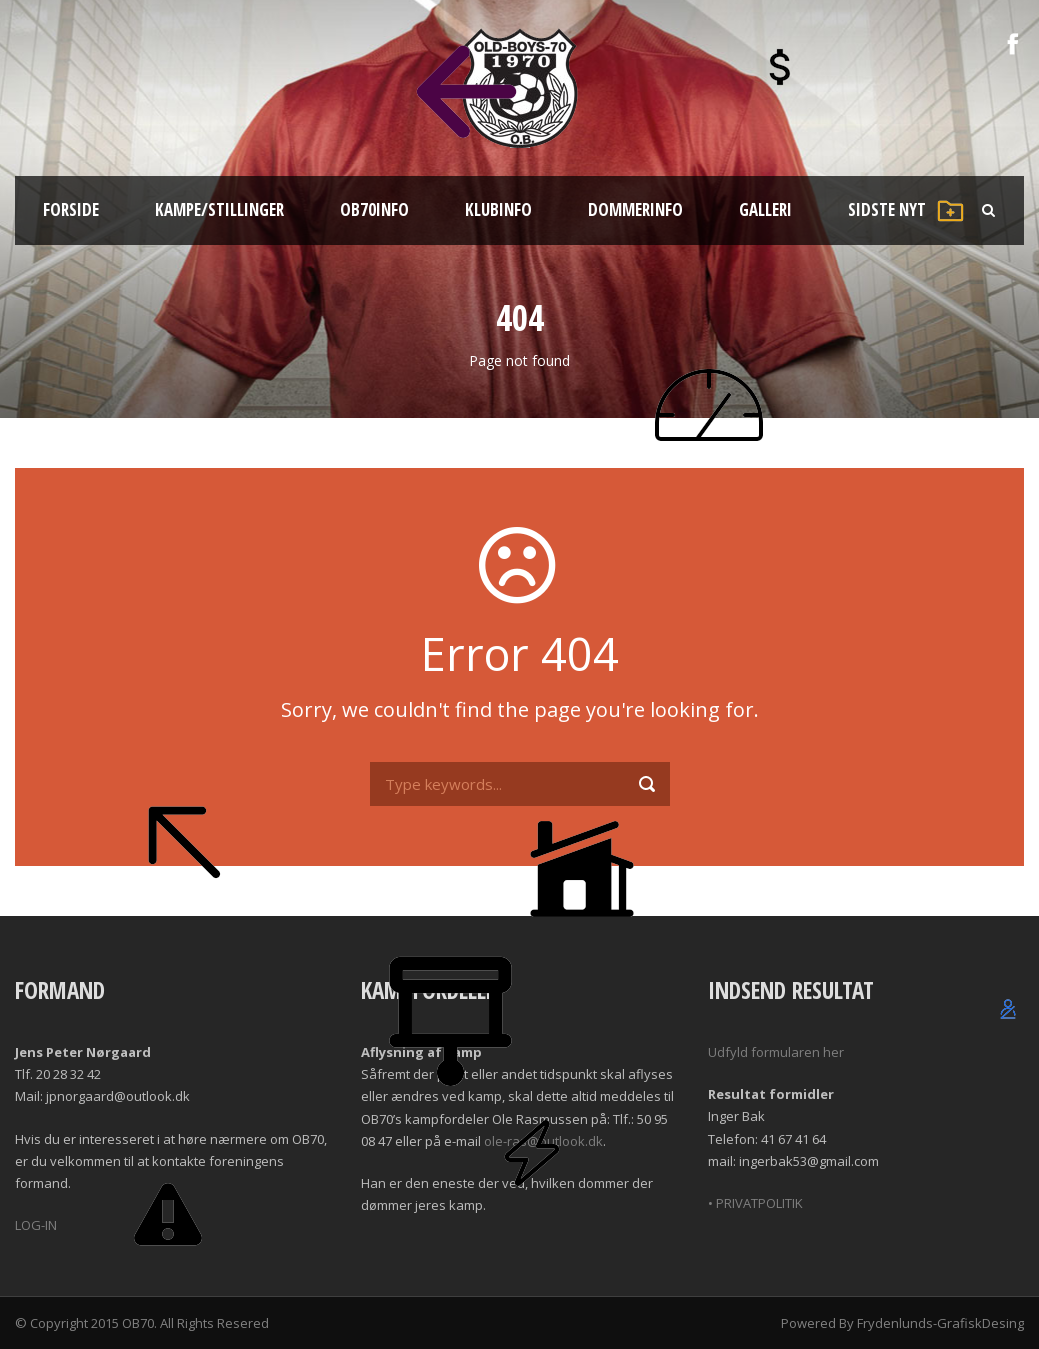 Image resolution: width=1039 pixels, height=1349 pixels. Describe the element at coordinates (582, 869) in the screenshot. I see `navigate to home screen` at that location.